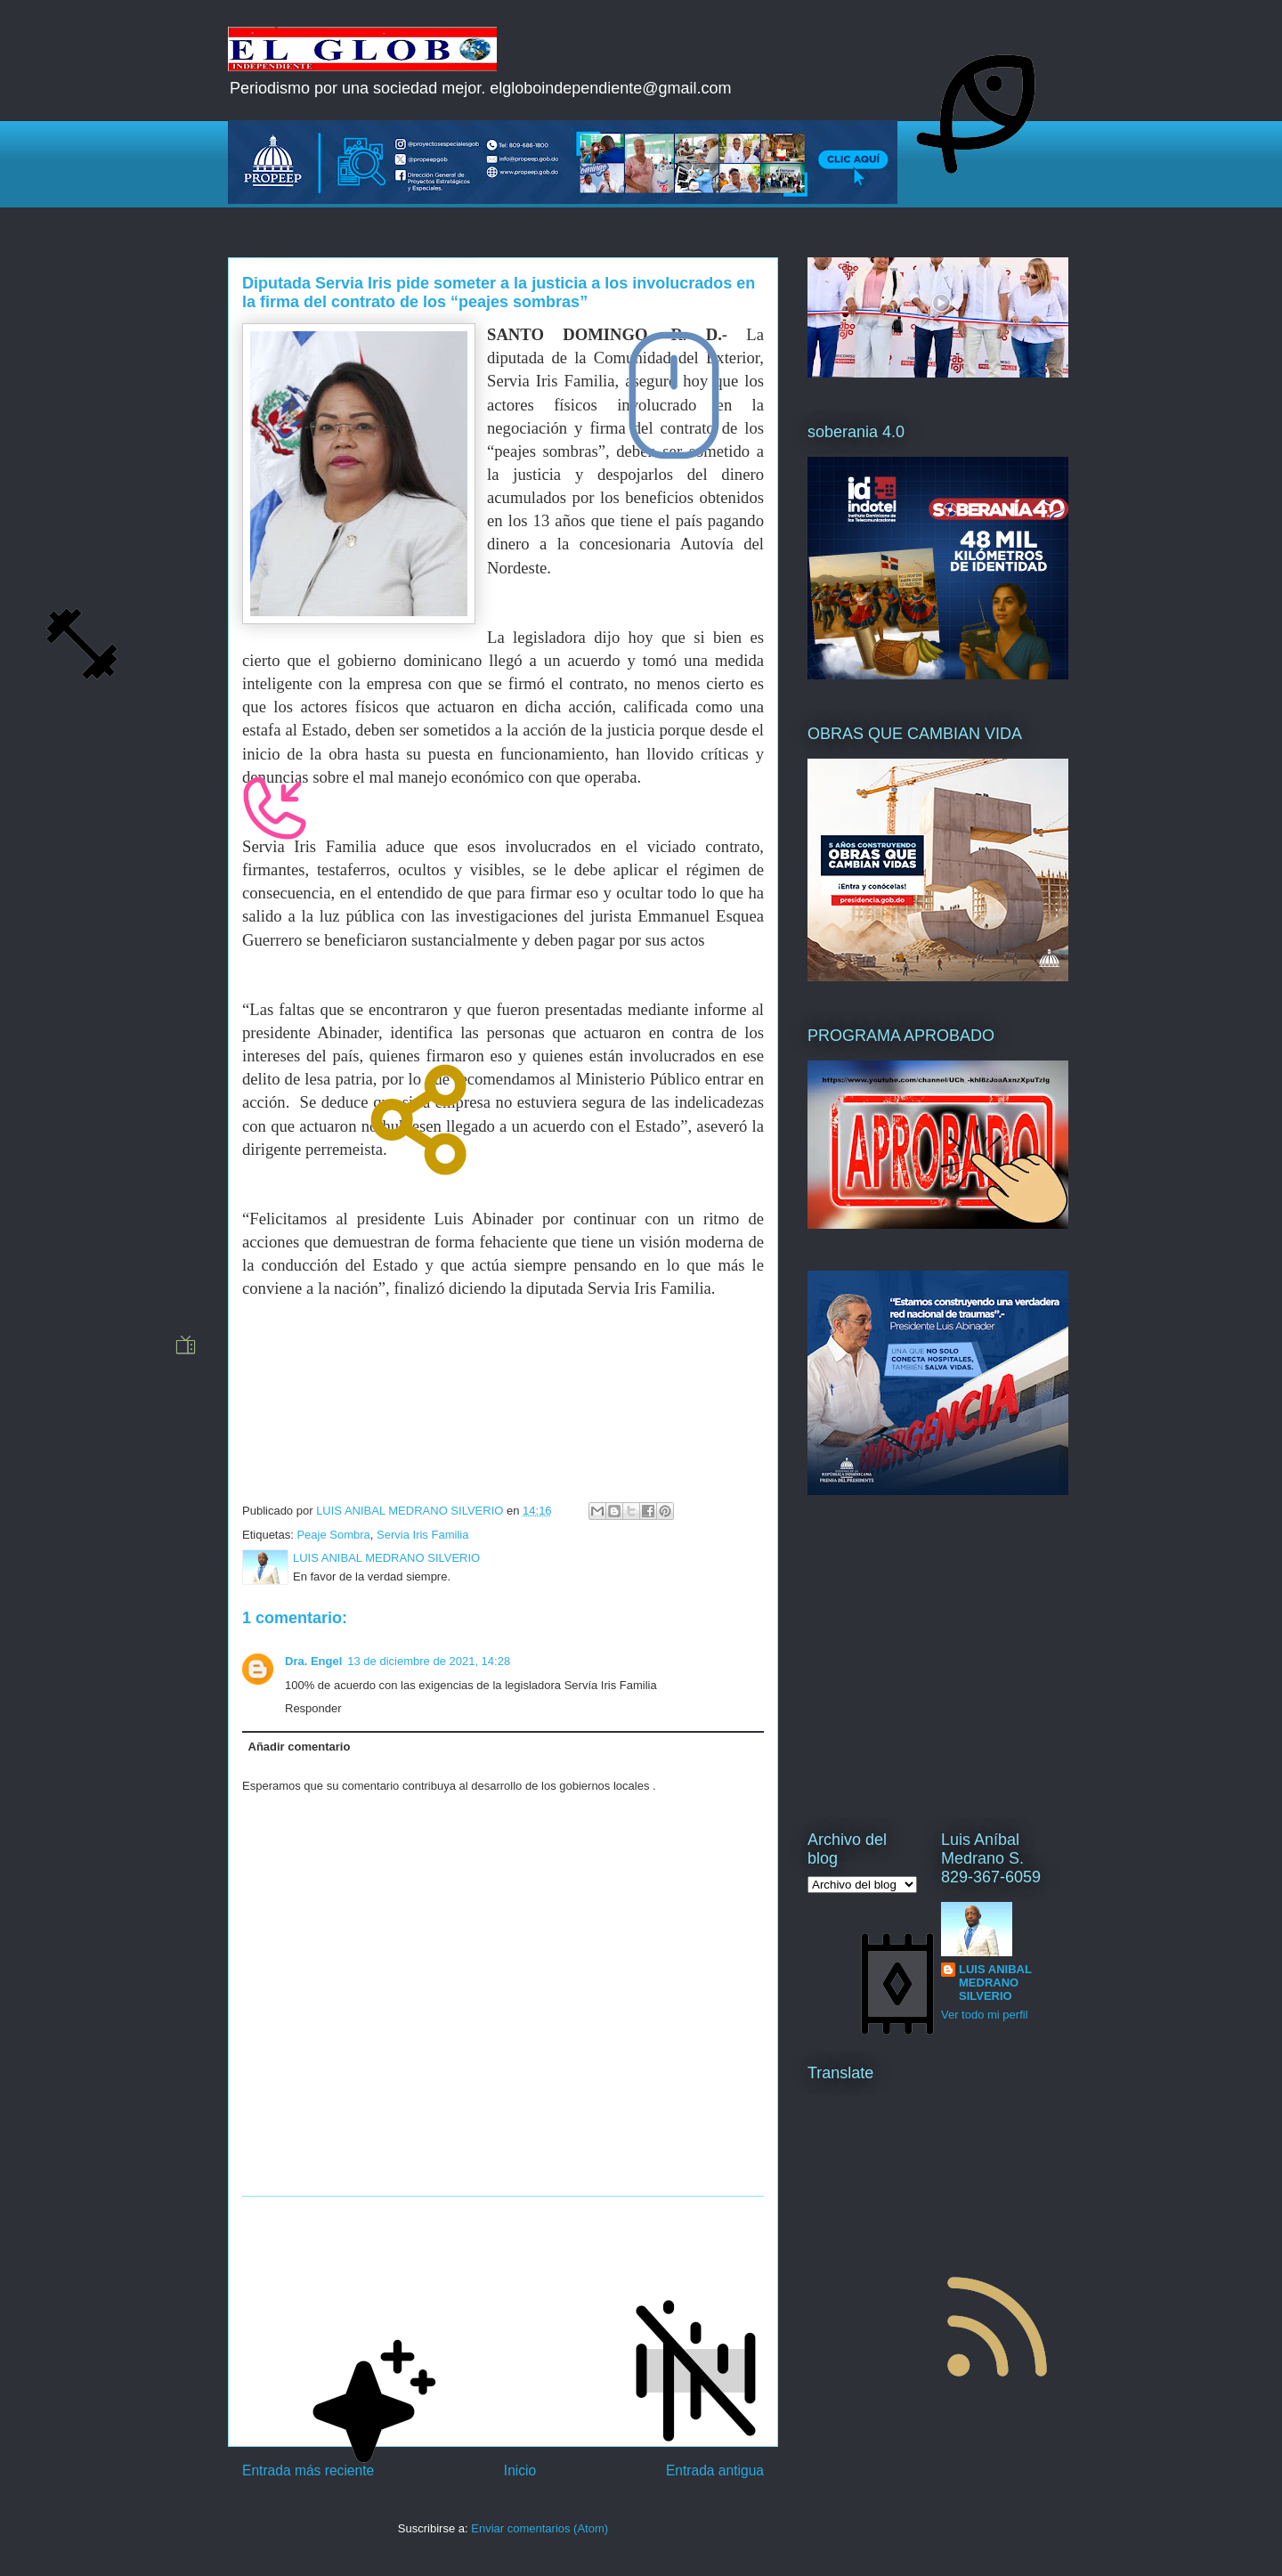  Describe the element at coordinates (82, 644) in the screenshot. I see `access fitness or workout features` at that location.